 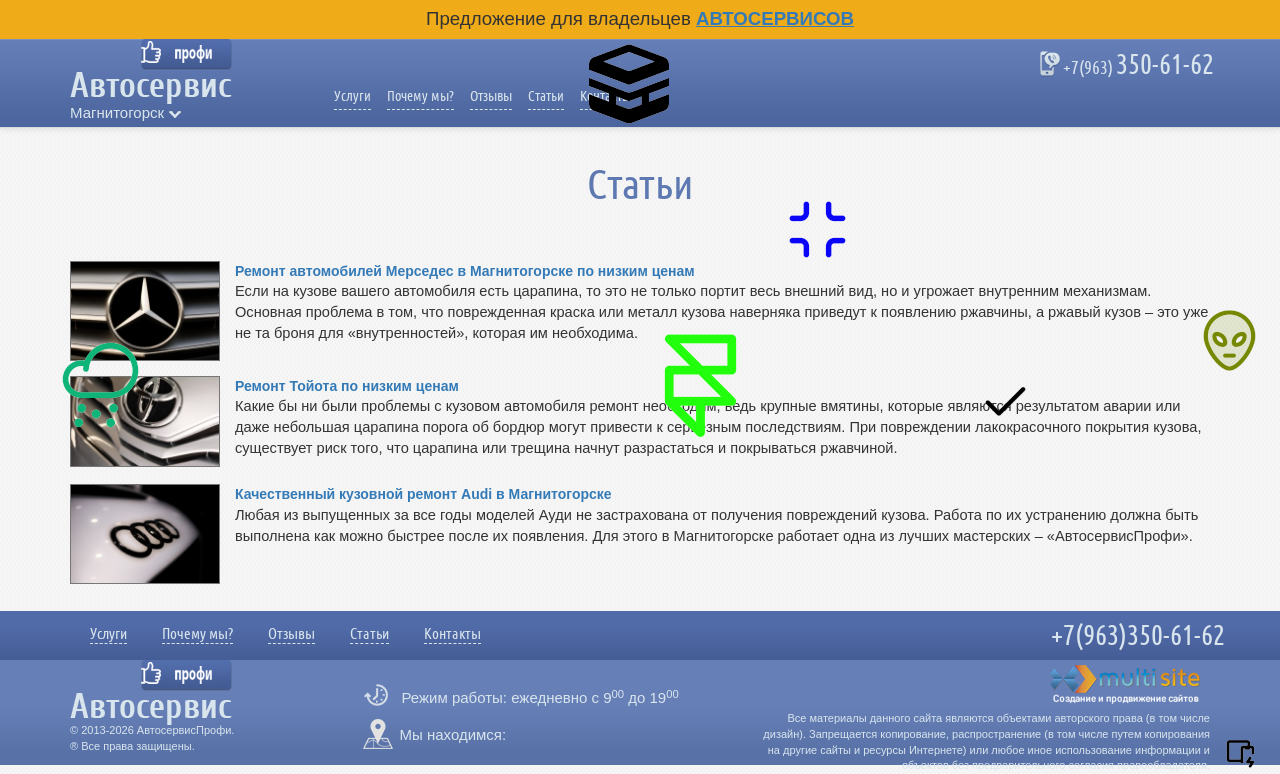 I want to click on open Framer app, so click(x=700, y=383).